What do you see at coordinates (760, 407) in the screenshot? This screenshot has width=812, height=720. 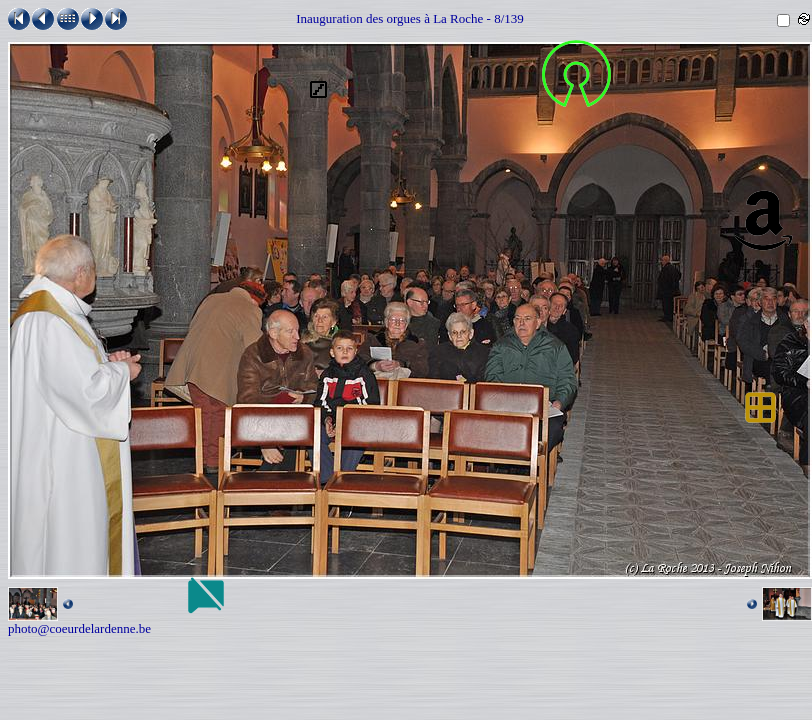 I see `switch to grid view` at bounding box center [760, 407].